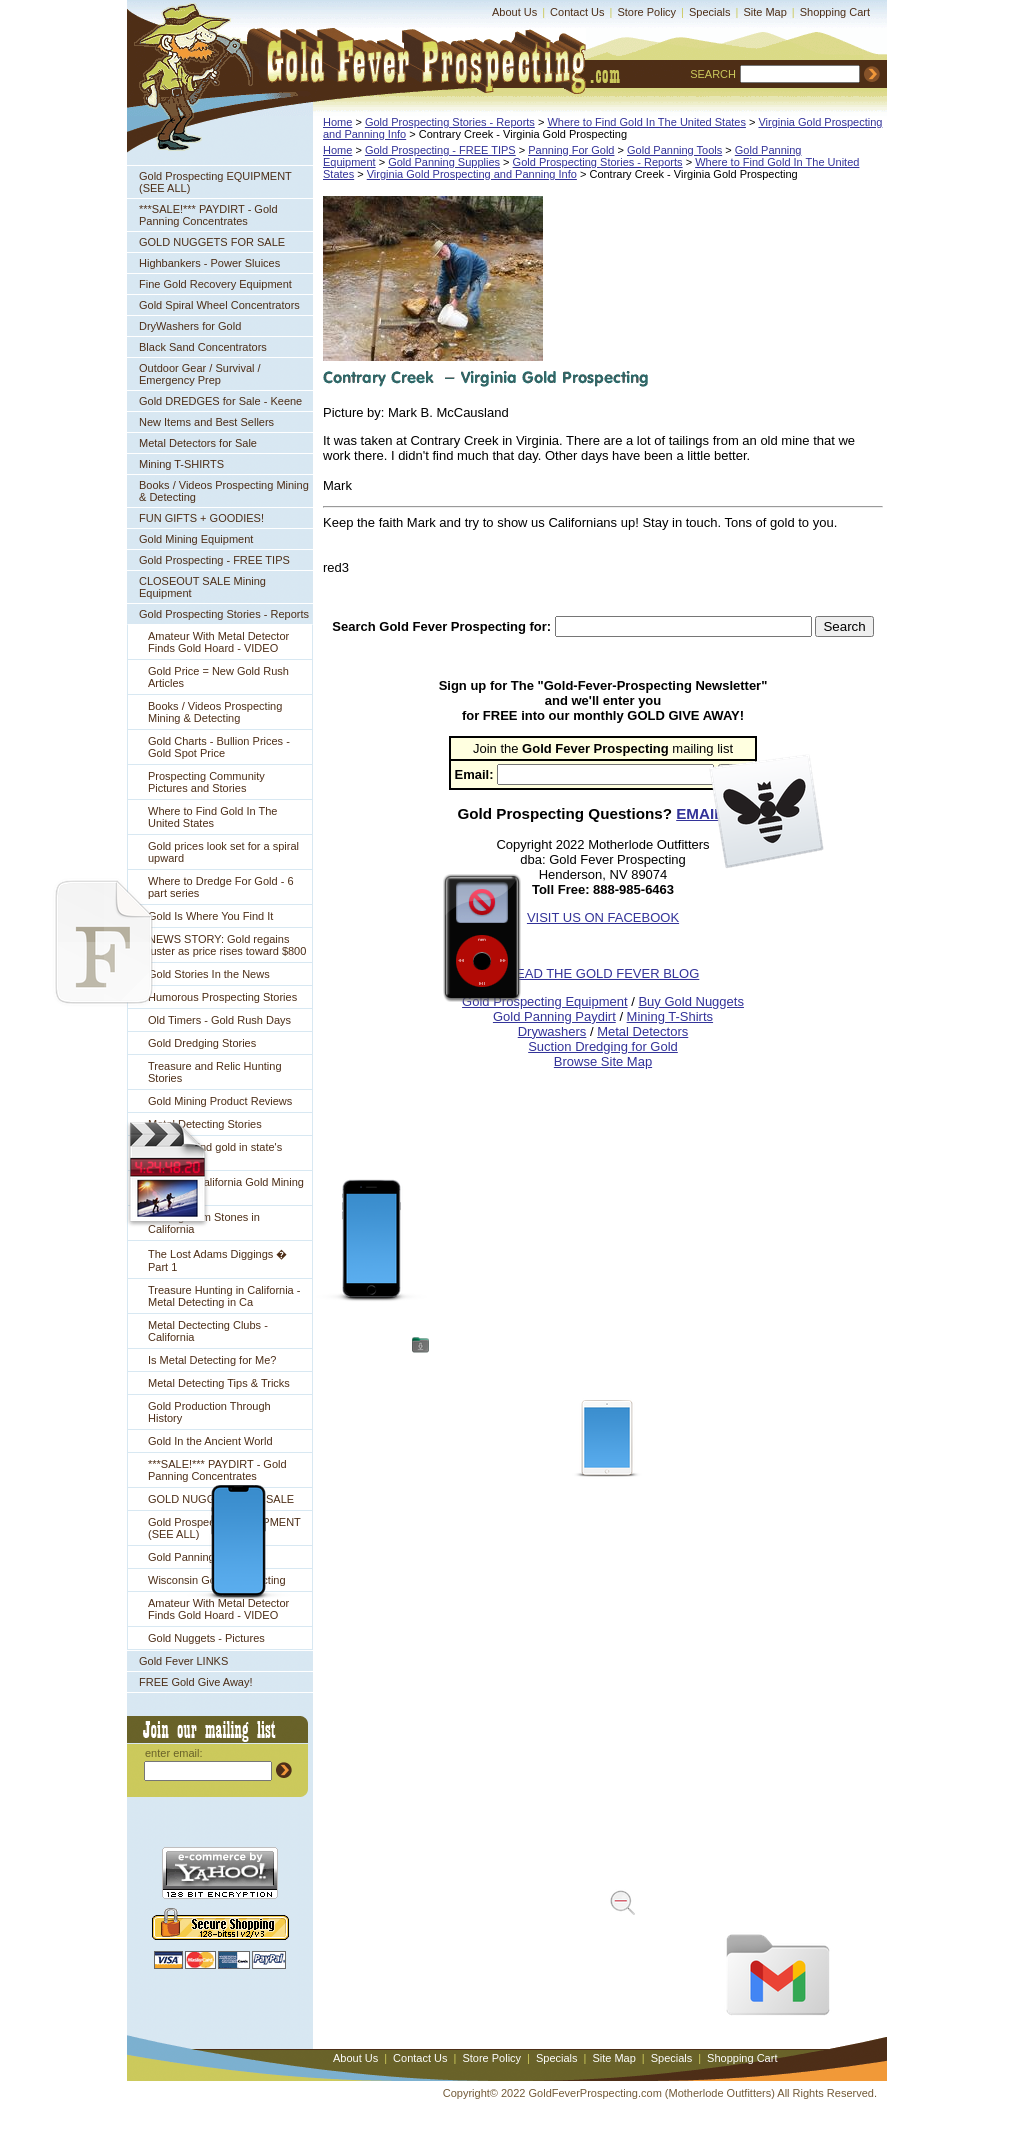 The height and width of the screenshot is (2149, 1014). Describe the element at coordinates (777, 1977) in the screenshot. I see `open folder containing Gmail messages or exports` at that location.